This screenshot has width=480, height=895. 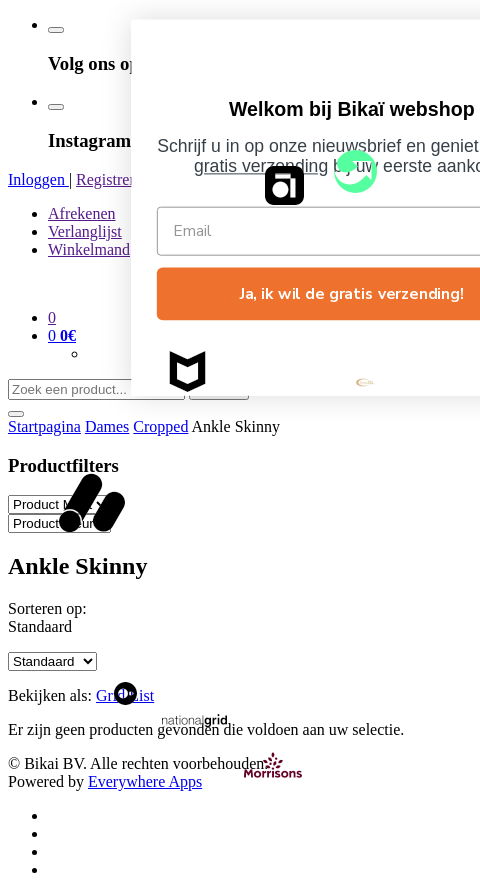 What do you see at coordinates (355, 171) in the screenshot?
I see `visit portableapps.com website` at bounding box center [355, 171].